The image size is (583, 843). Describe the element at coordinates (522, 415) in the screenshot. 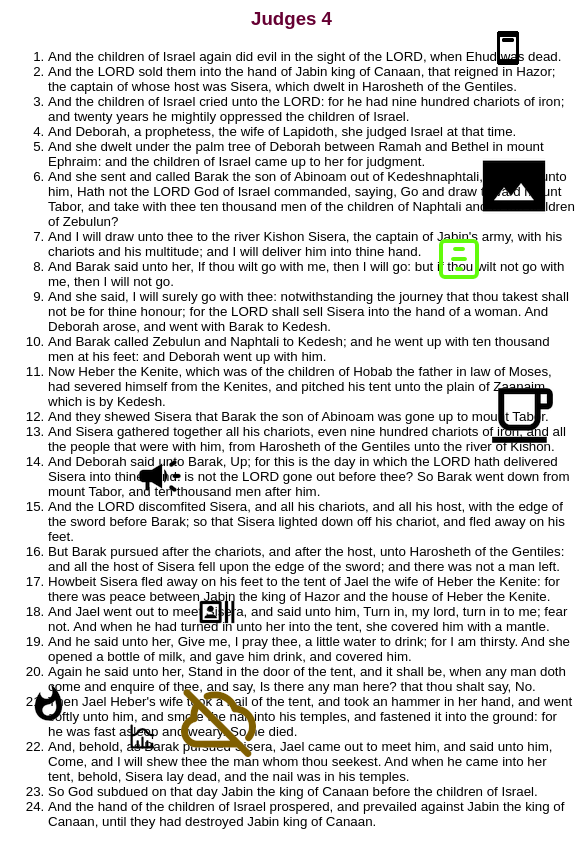

I see `find nearby coffee shops or cafes` at that location.